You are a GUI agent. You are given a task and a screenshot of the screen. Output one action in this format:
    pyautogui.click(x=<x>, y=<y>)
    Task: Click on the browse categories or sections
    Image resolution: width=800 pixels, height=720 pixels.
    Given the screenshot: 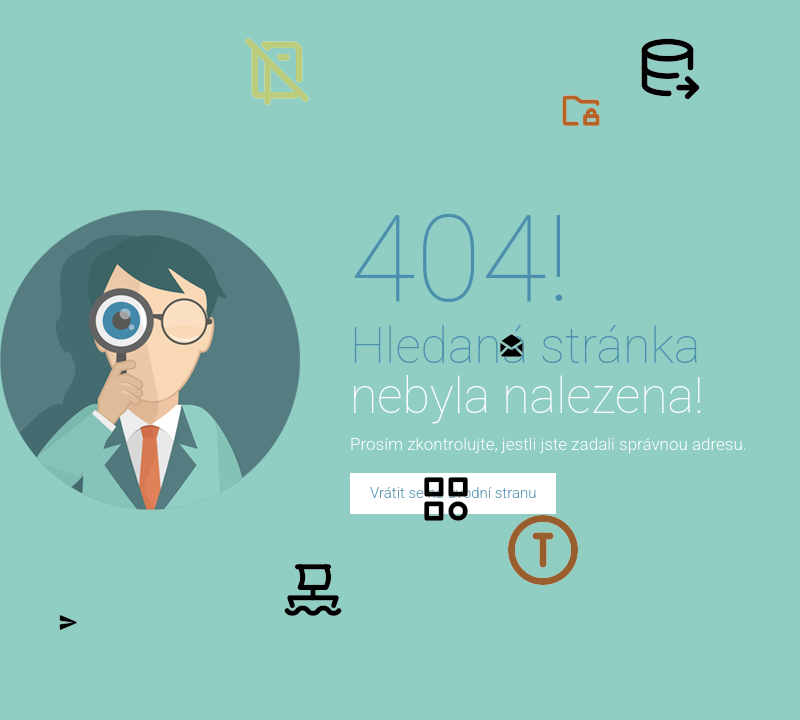 What is the action you would take?
    pyautogui.click(x=446, y=499)
    